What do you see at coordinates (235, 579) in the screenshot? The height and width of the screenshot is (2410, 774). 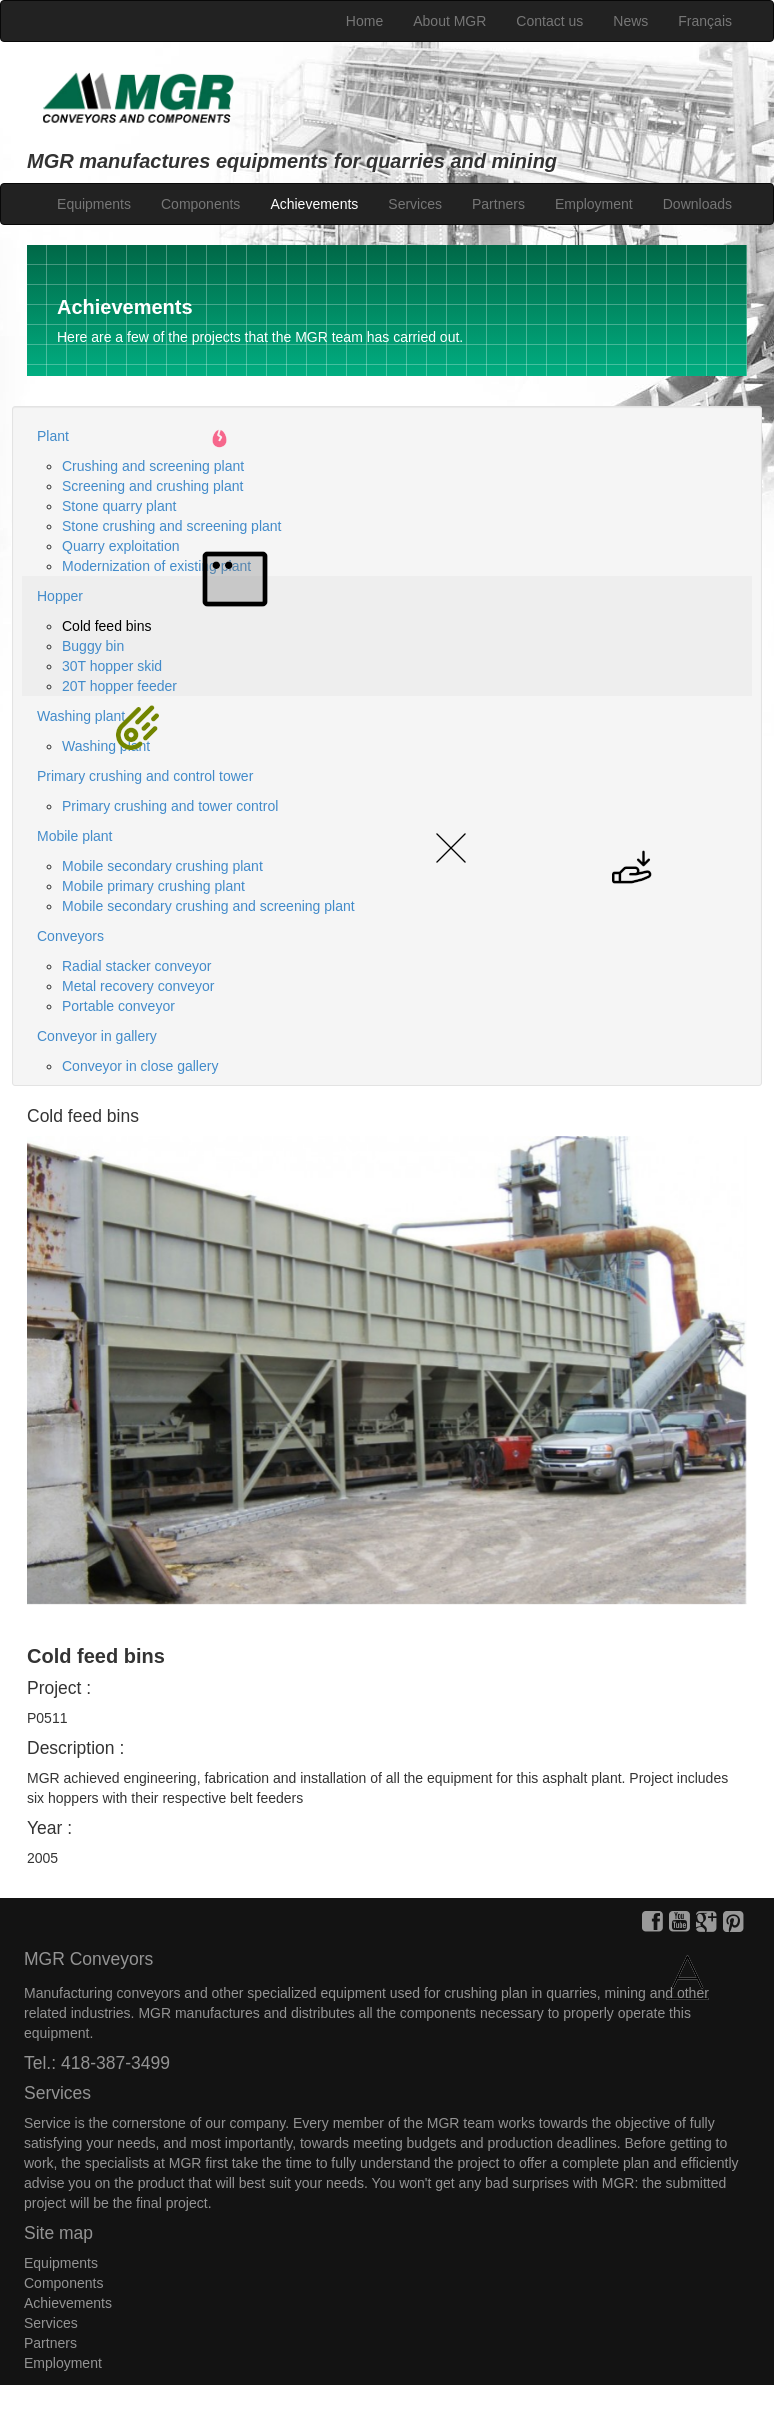 I see `open a new application window` at bounding box center [235, 579].